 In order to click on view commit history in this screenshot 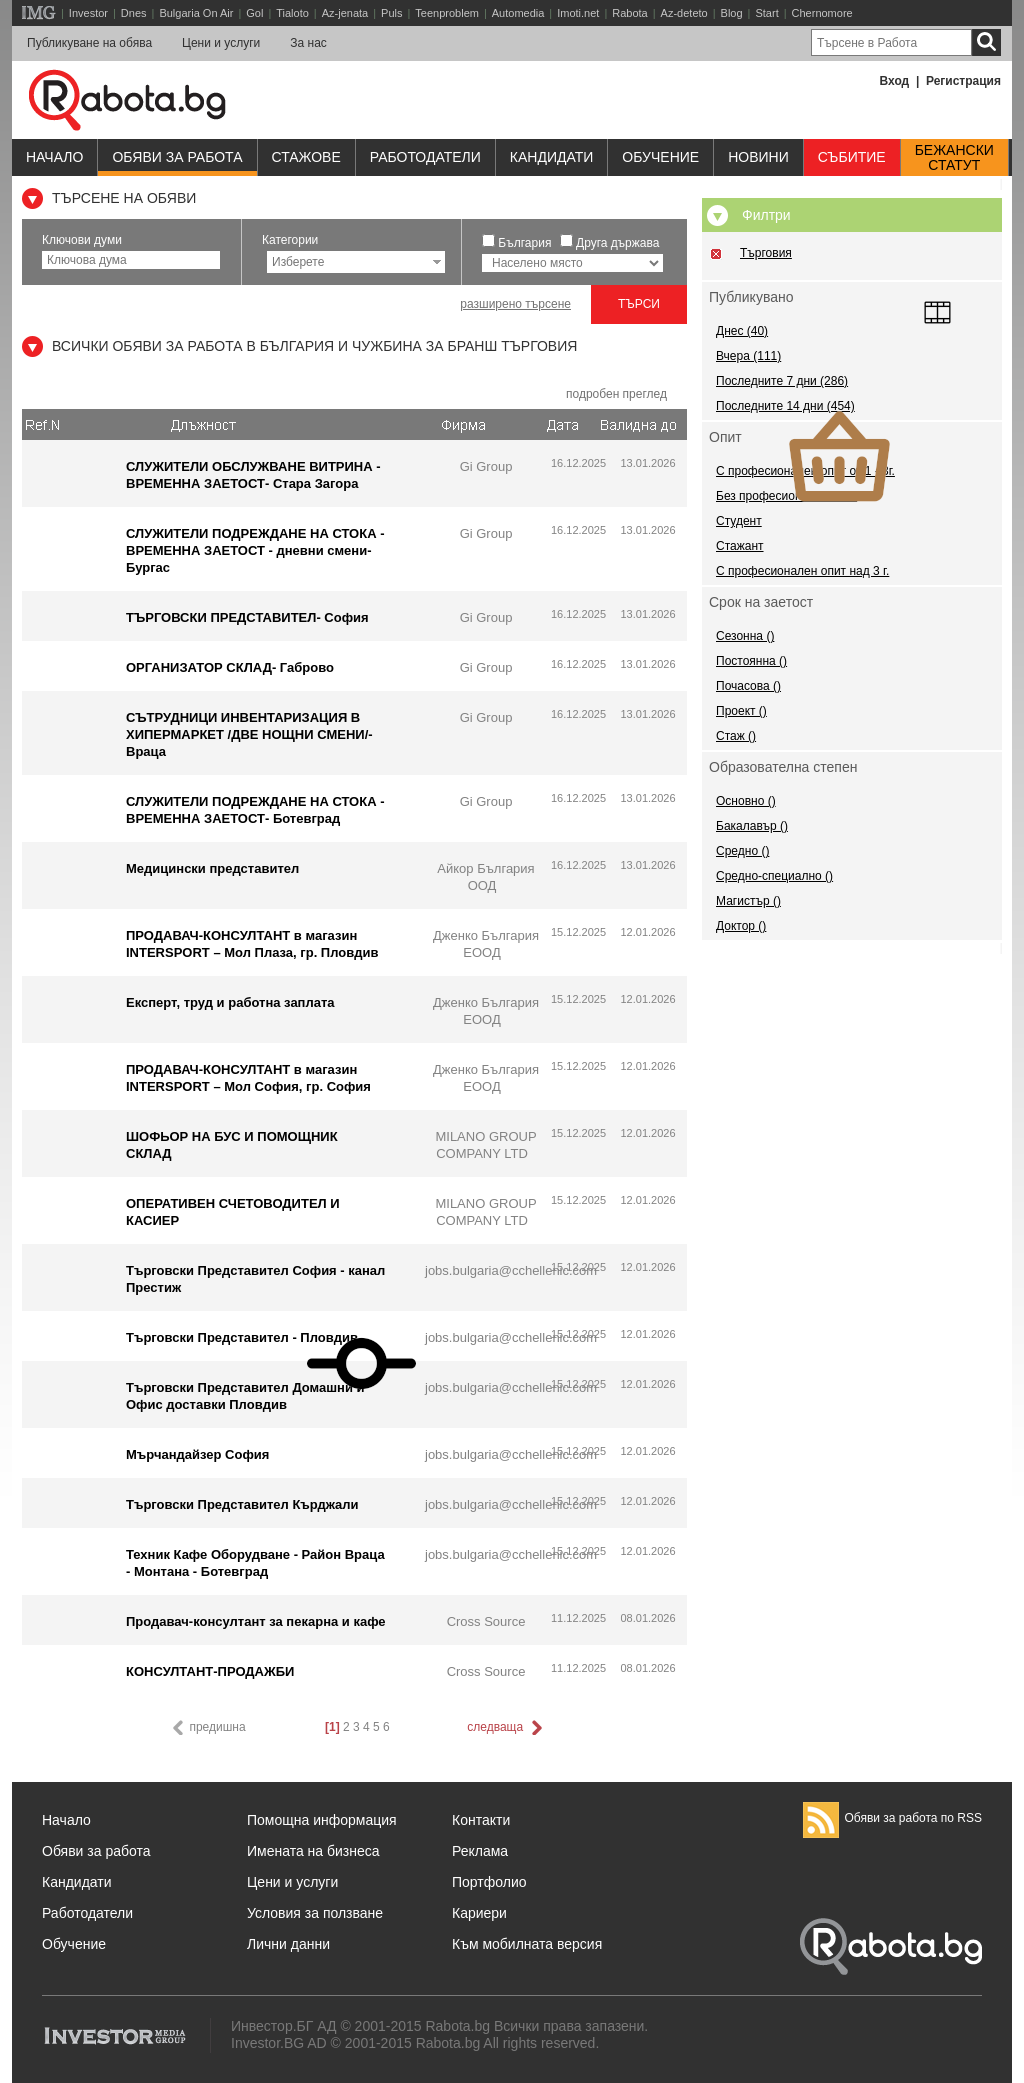, I will do `click(361, 1363)`.